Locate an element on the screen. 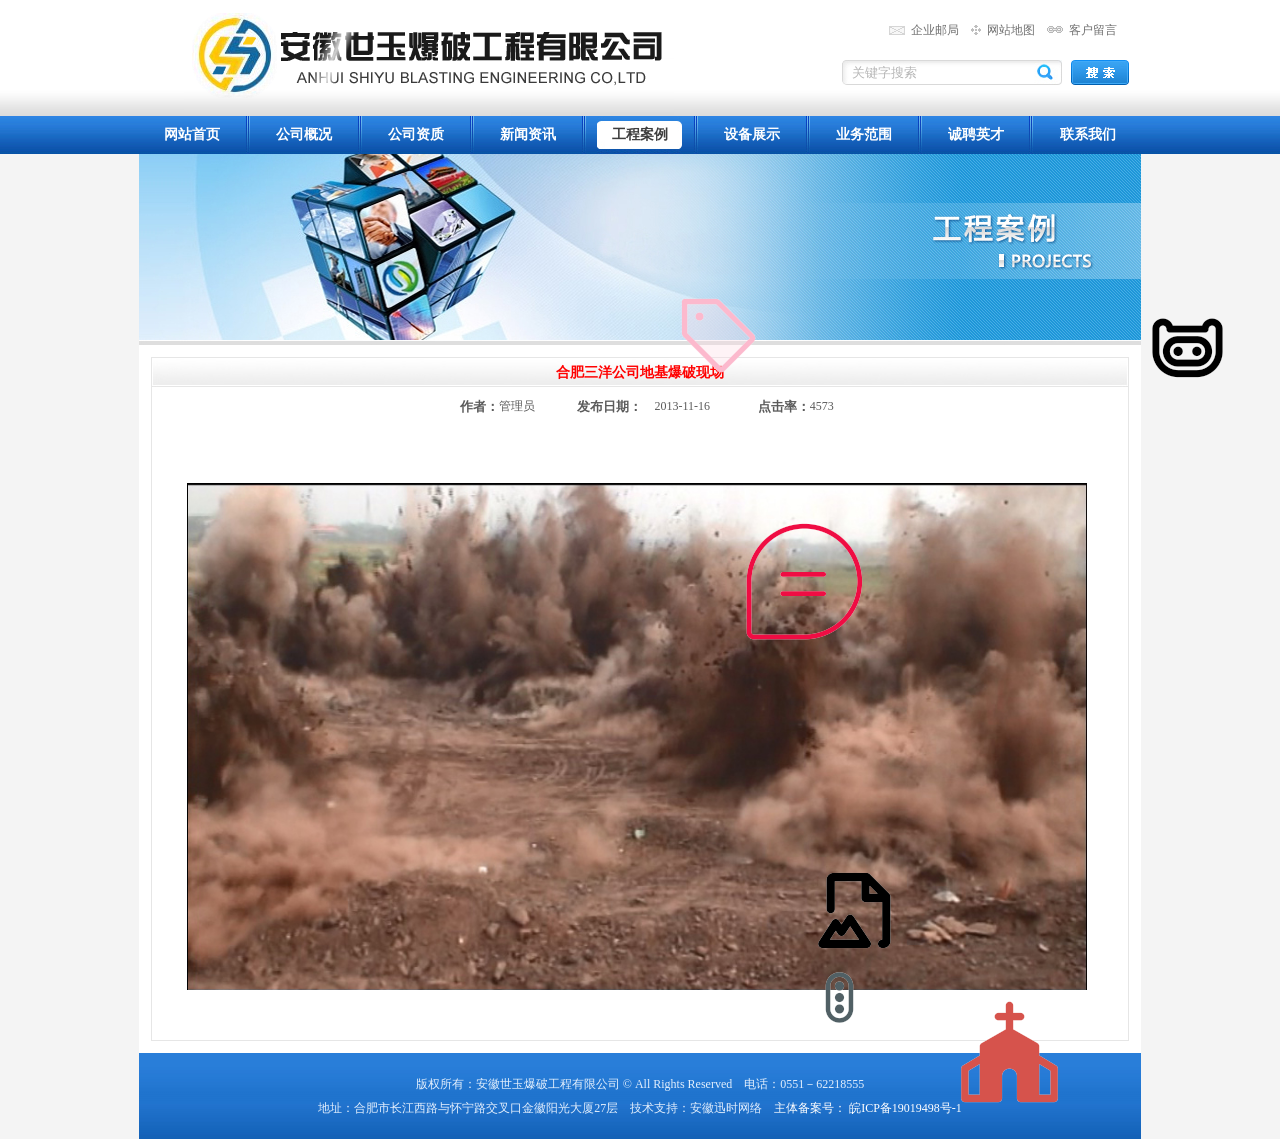  add a tag or label to an item is located at coordinates (714, 331).